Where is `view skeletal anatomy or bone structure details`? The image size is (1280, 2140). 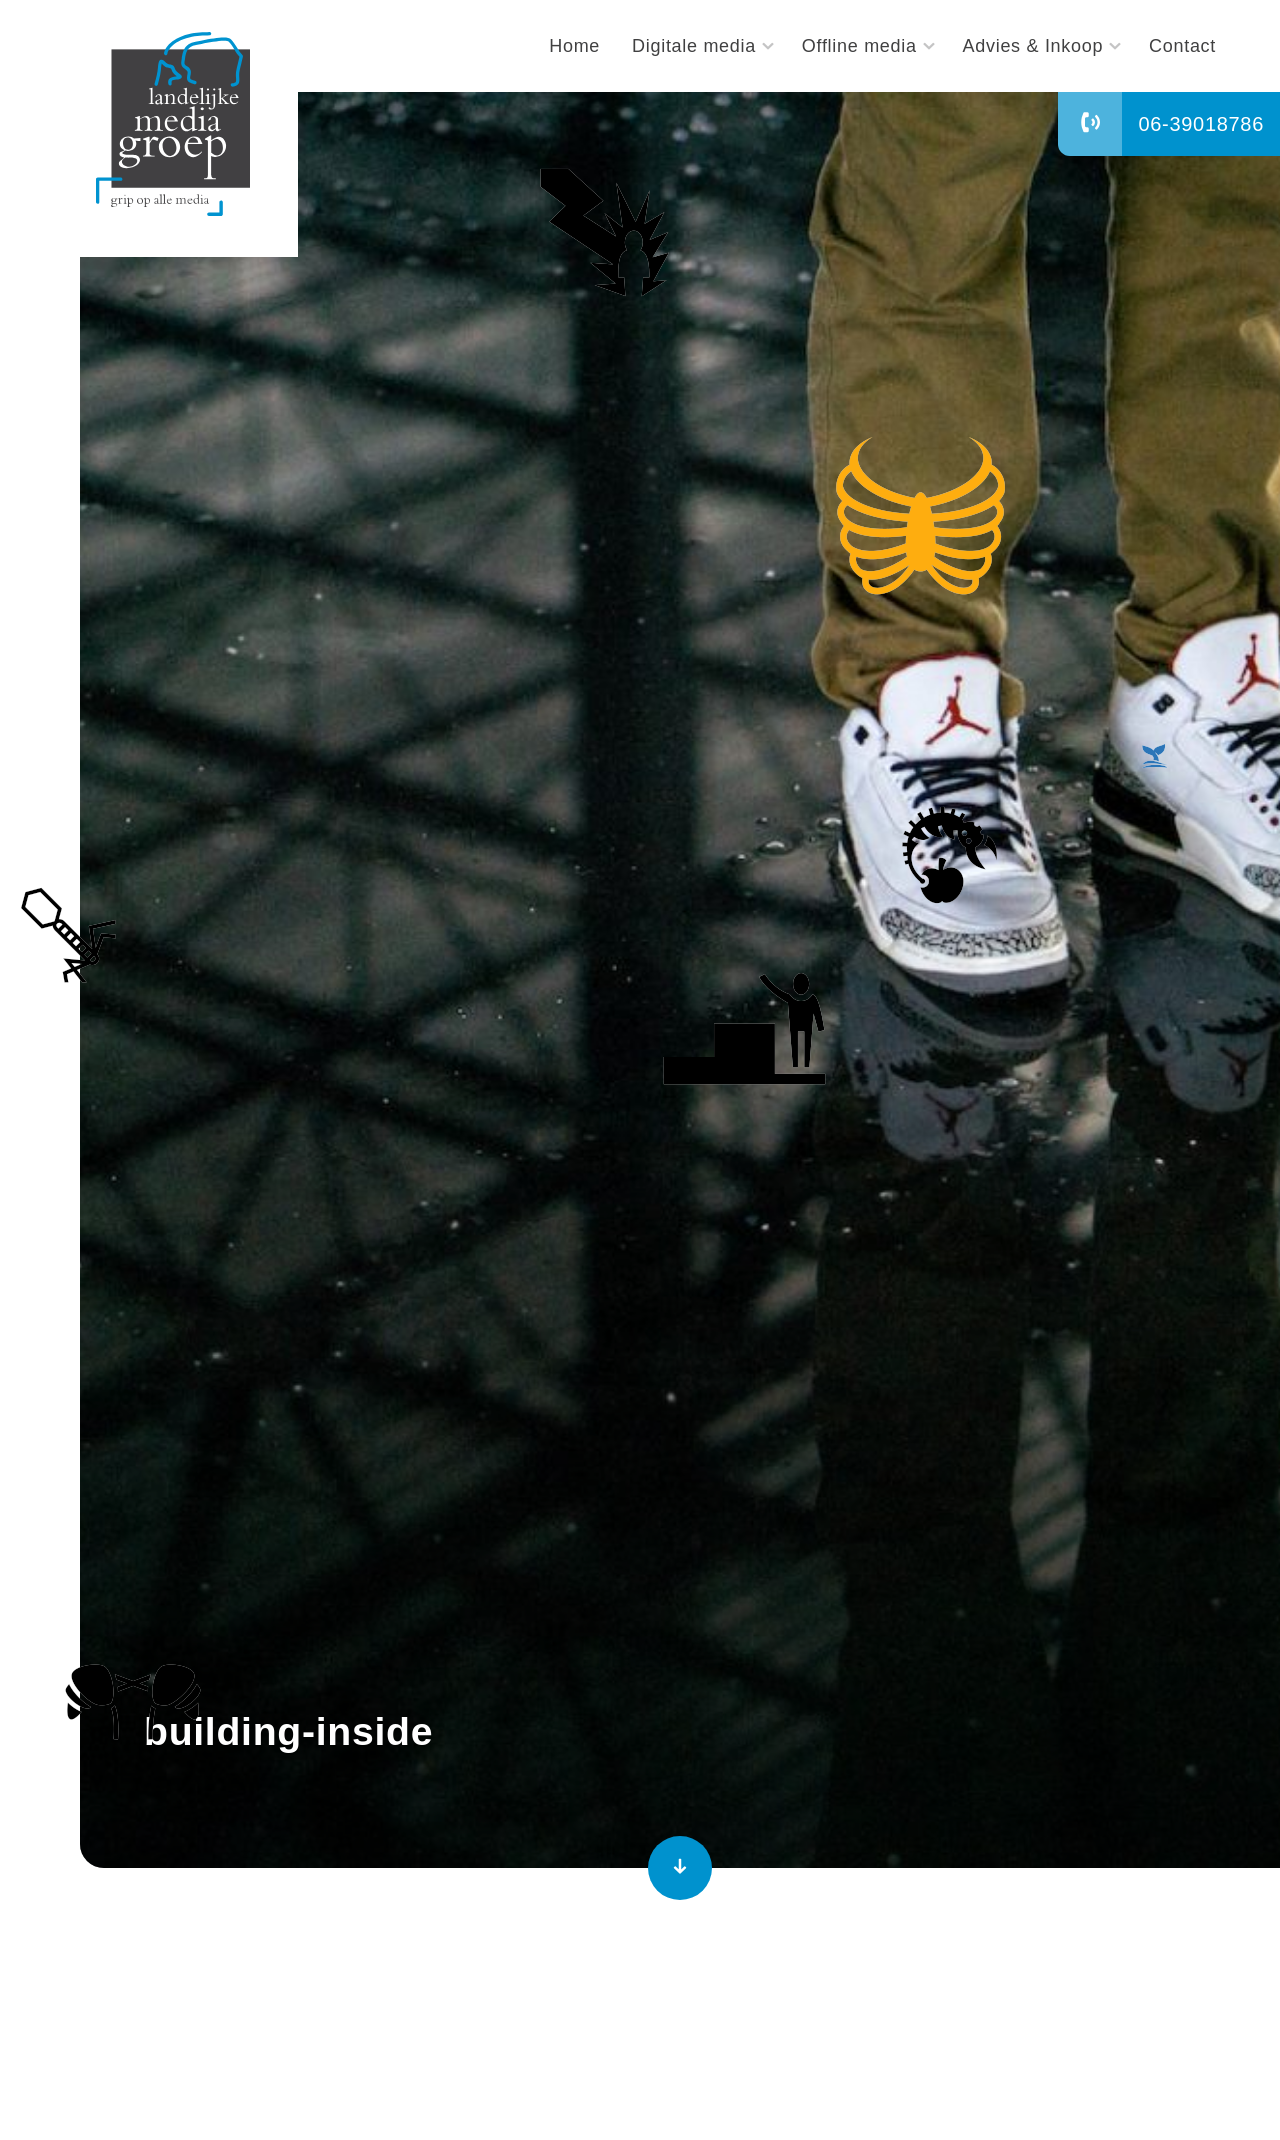 view skeletal anatomy or bone structure details is located at coordinates (920, 519).